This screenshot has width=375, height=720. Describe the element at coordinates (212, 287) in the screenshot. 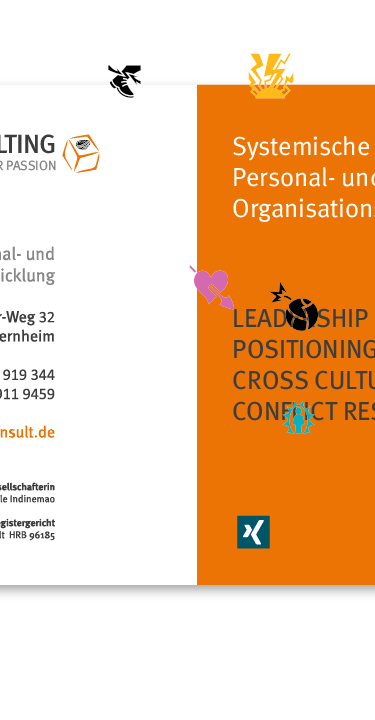

I see `indicates a match or romantic connection in a dating app` at that location.